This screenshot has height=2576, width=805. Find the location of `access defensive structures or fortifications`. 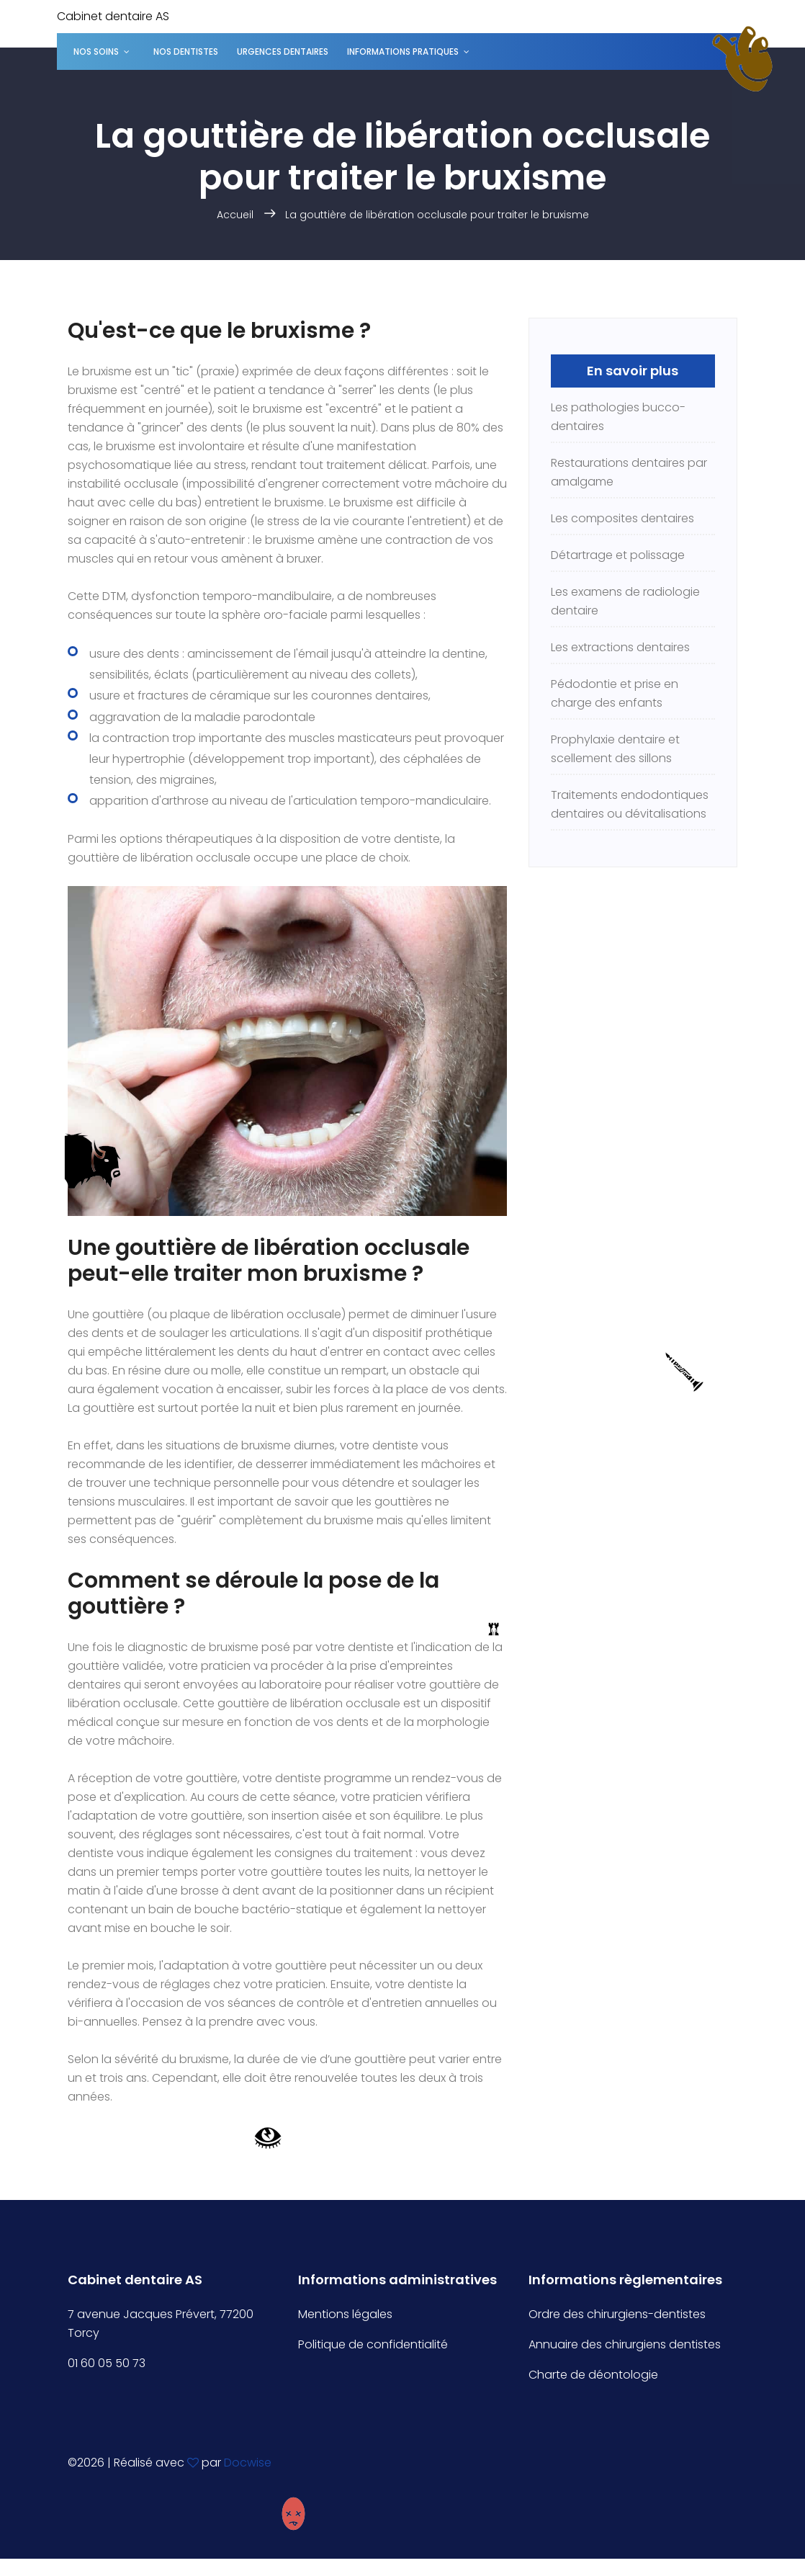

access defensive structures or fortifications is located at coordinates (493, 1629).